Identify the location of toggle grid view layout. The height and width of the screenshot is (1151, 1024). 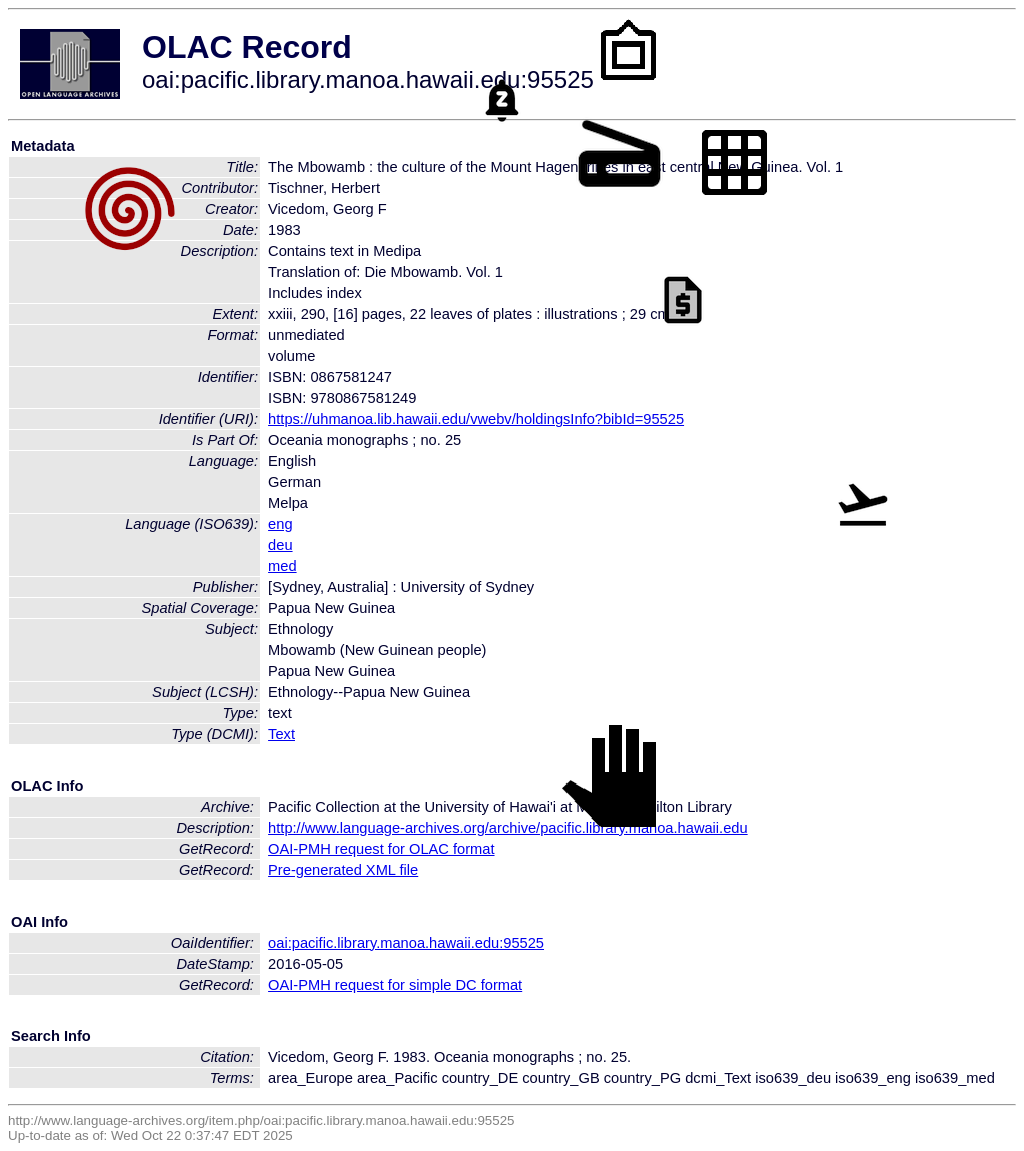
(734, 162).